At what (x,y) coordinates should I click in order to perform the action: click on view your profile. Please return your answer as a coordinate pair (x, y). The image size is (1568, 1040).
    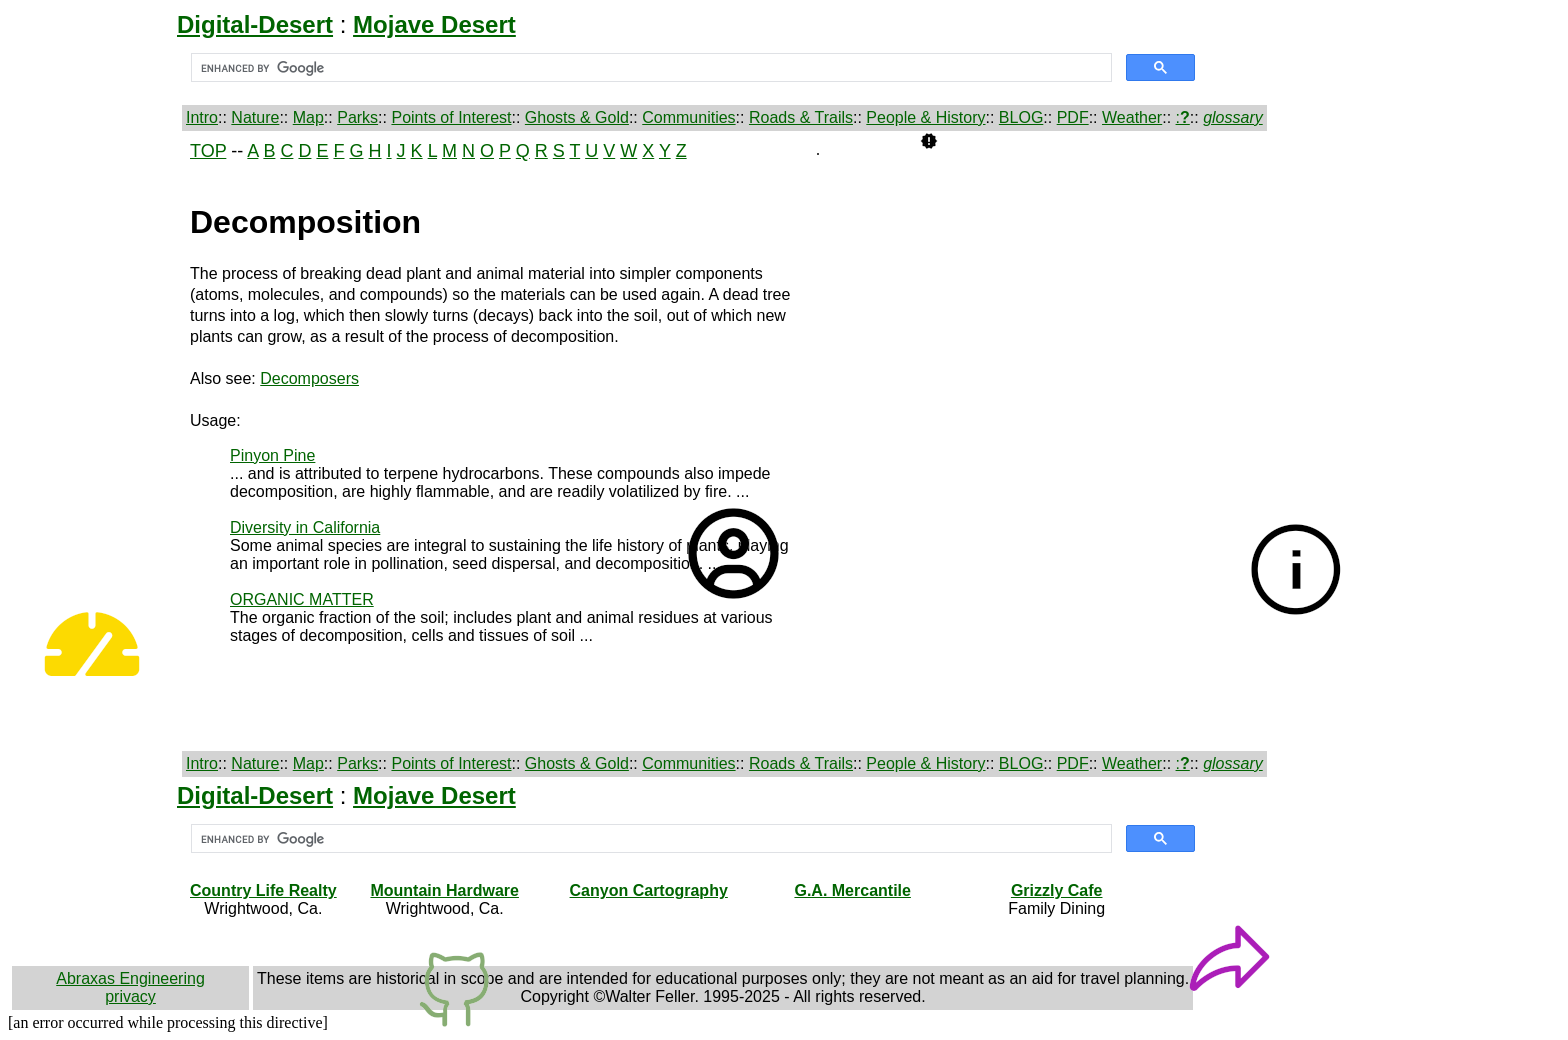
    Looking at the image, I should click on (733, 553).